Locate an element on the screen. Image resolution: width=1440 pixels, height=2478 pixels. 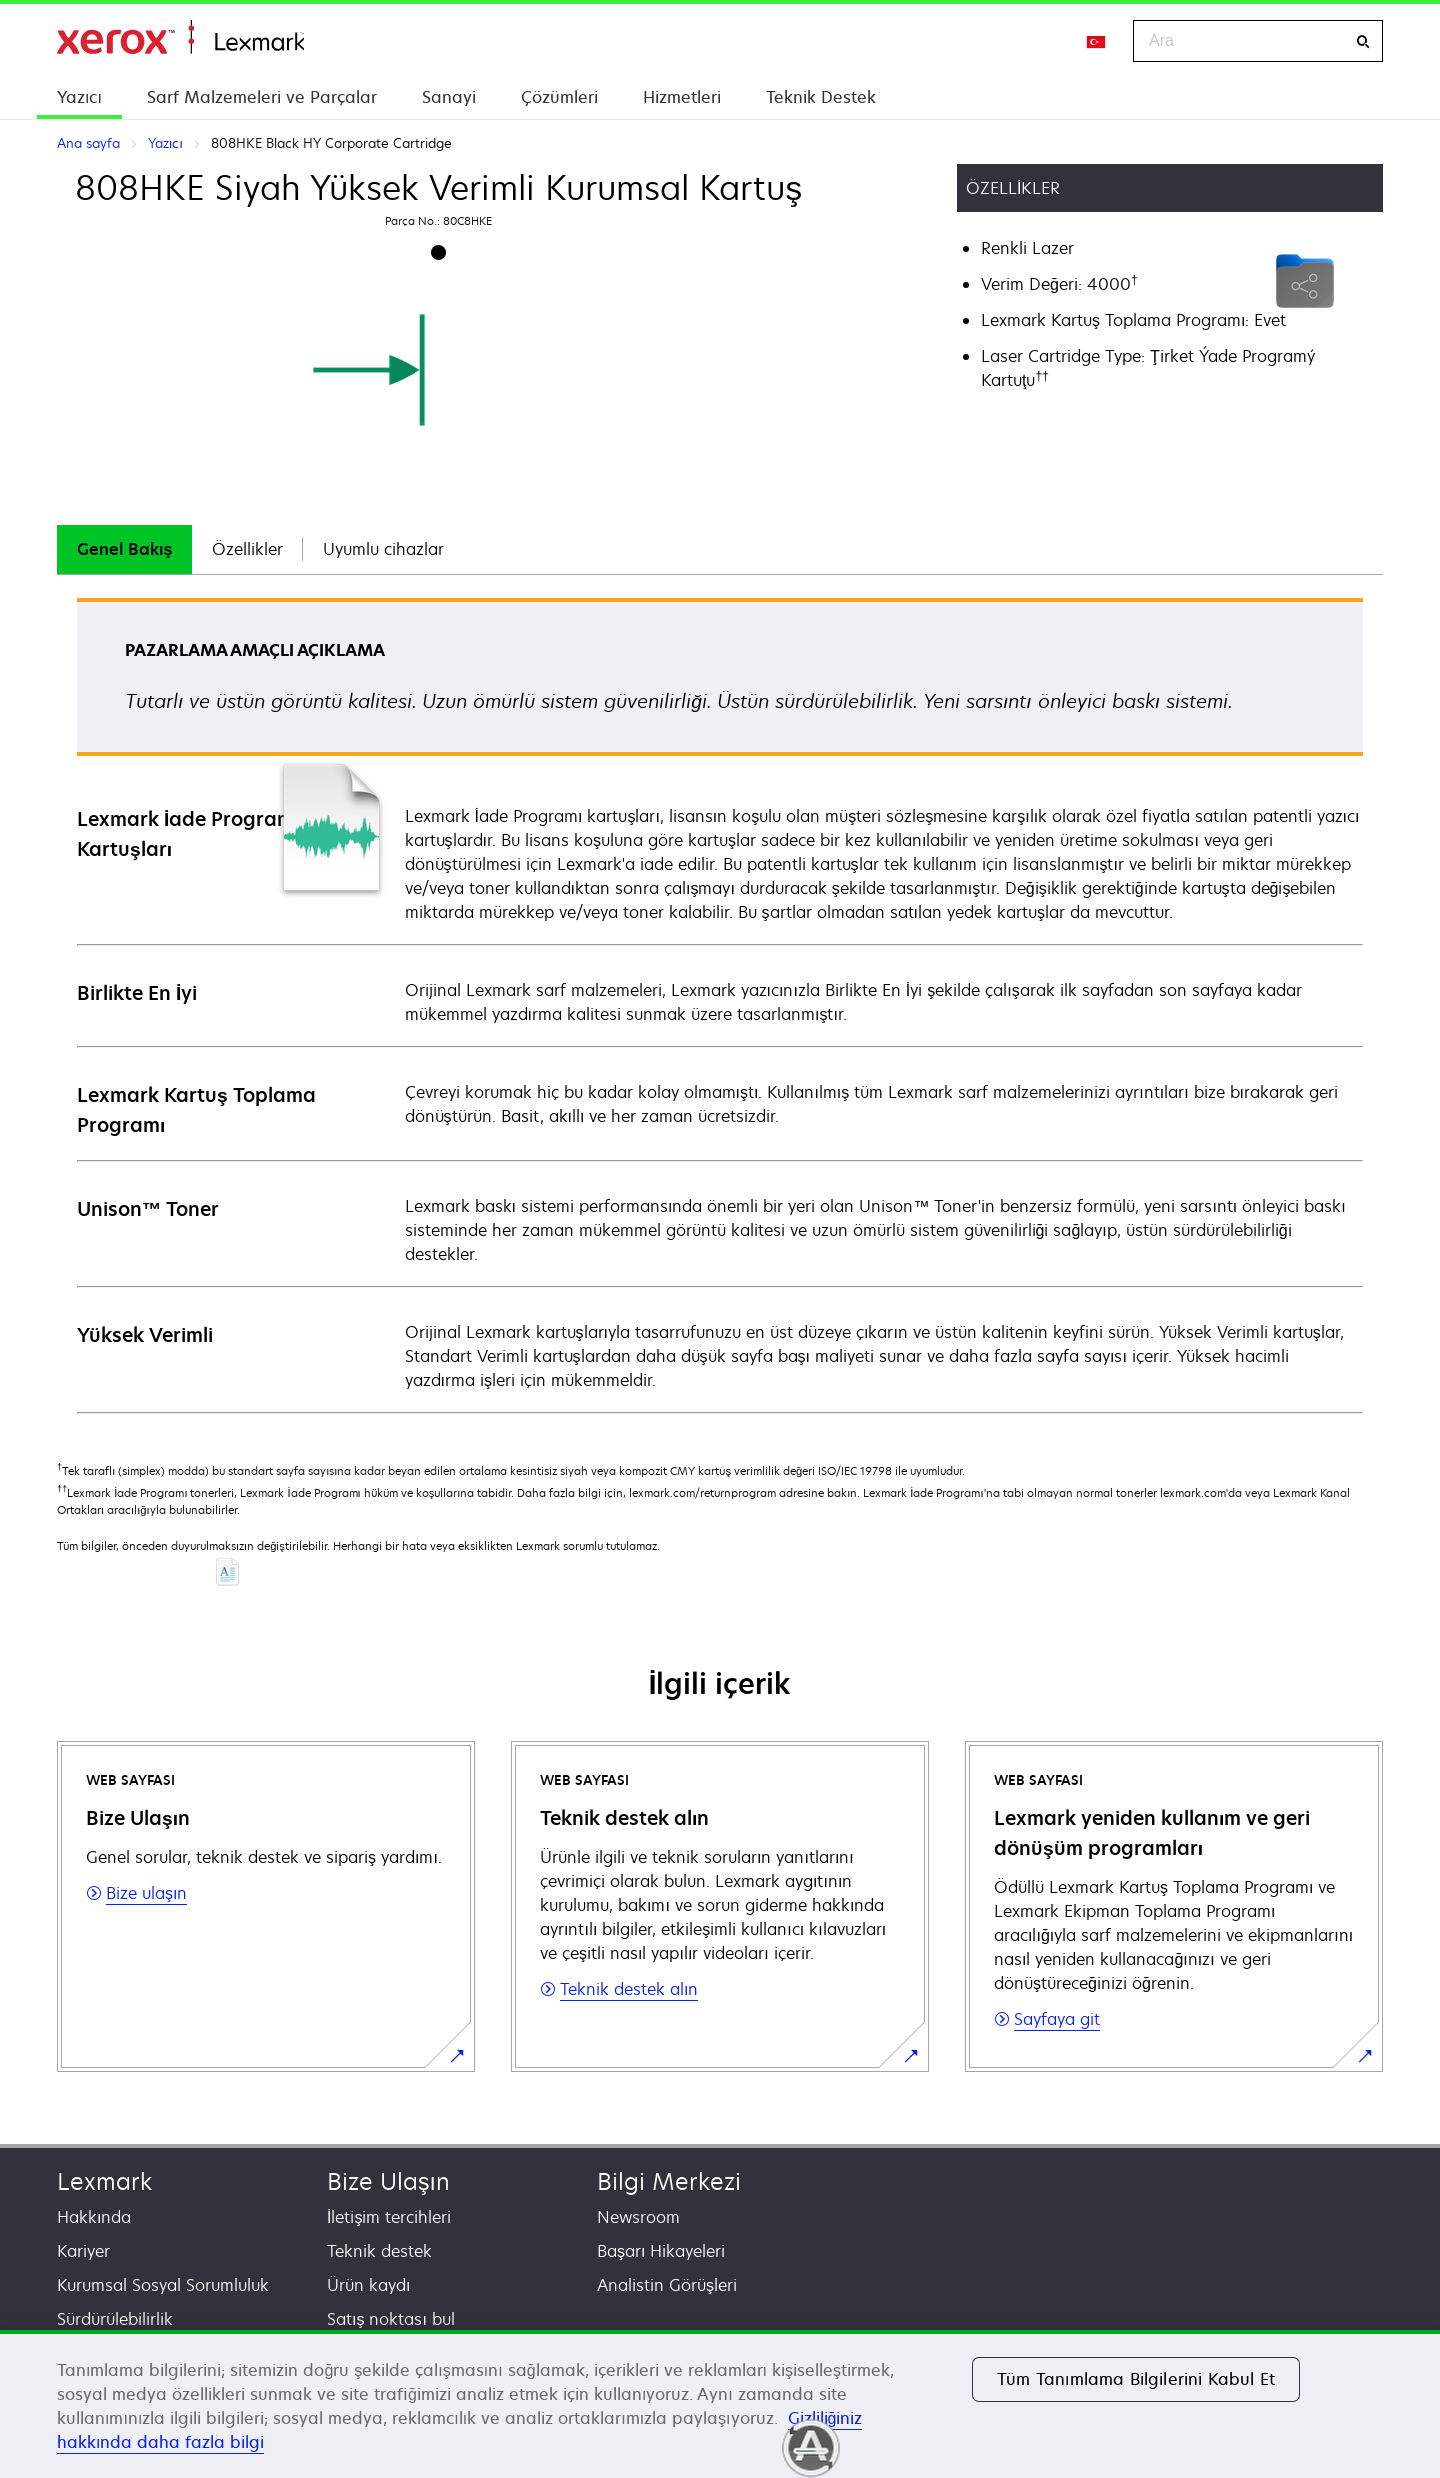
open a word processing document is located at coordinates (227, 1571).